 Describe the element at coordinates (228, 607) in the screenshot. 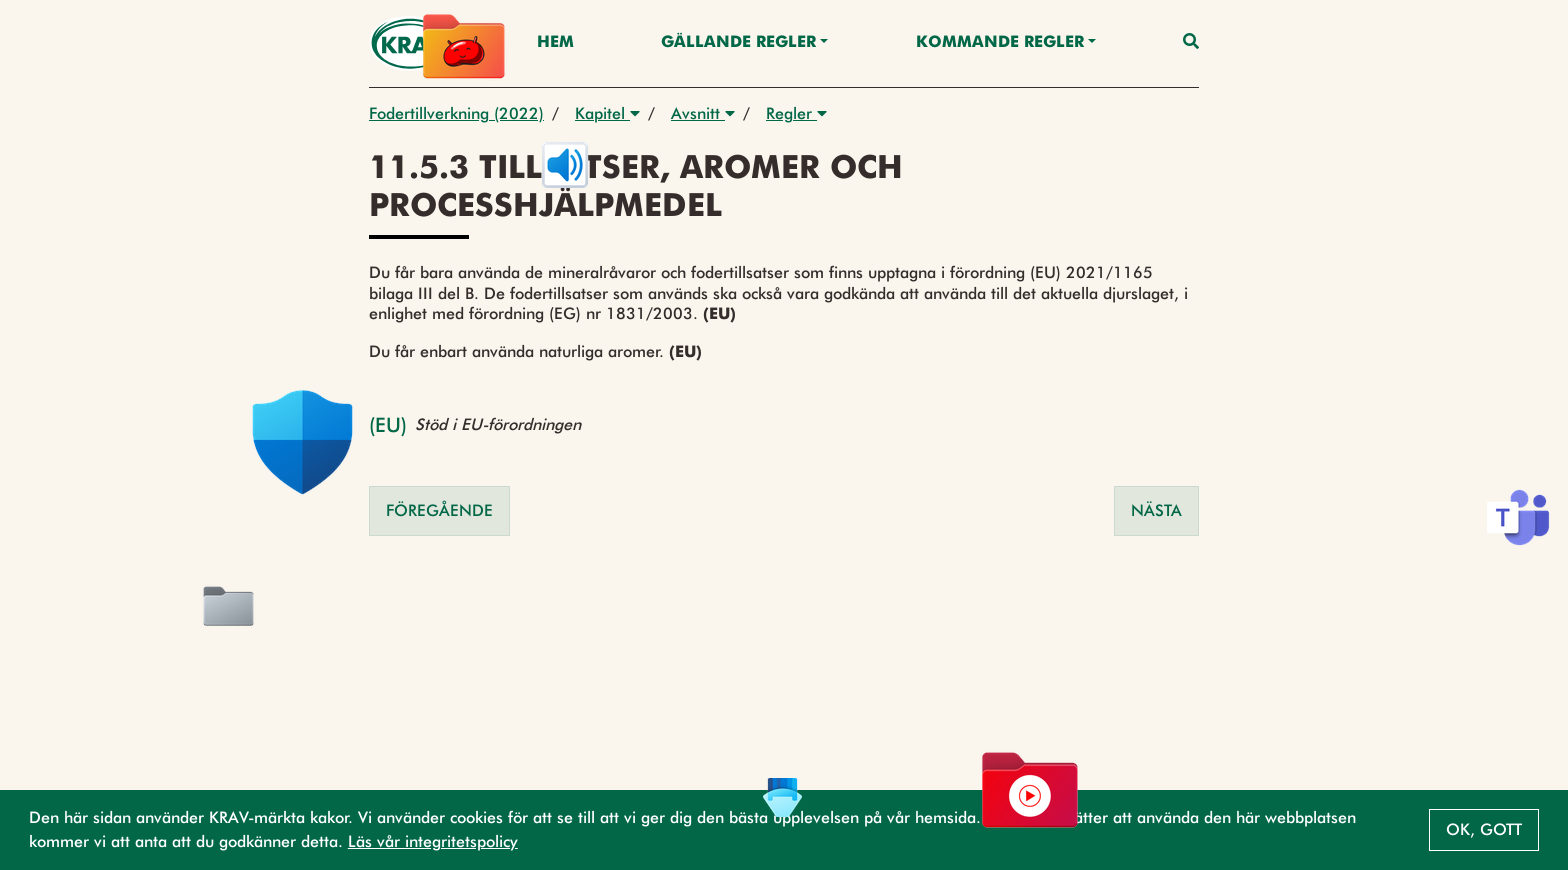

I see `open a folder to view its contents` at that location.